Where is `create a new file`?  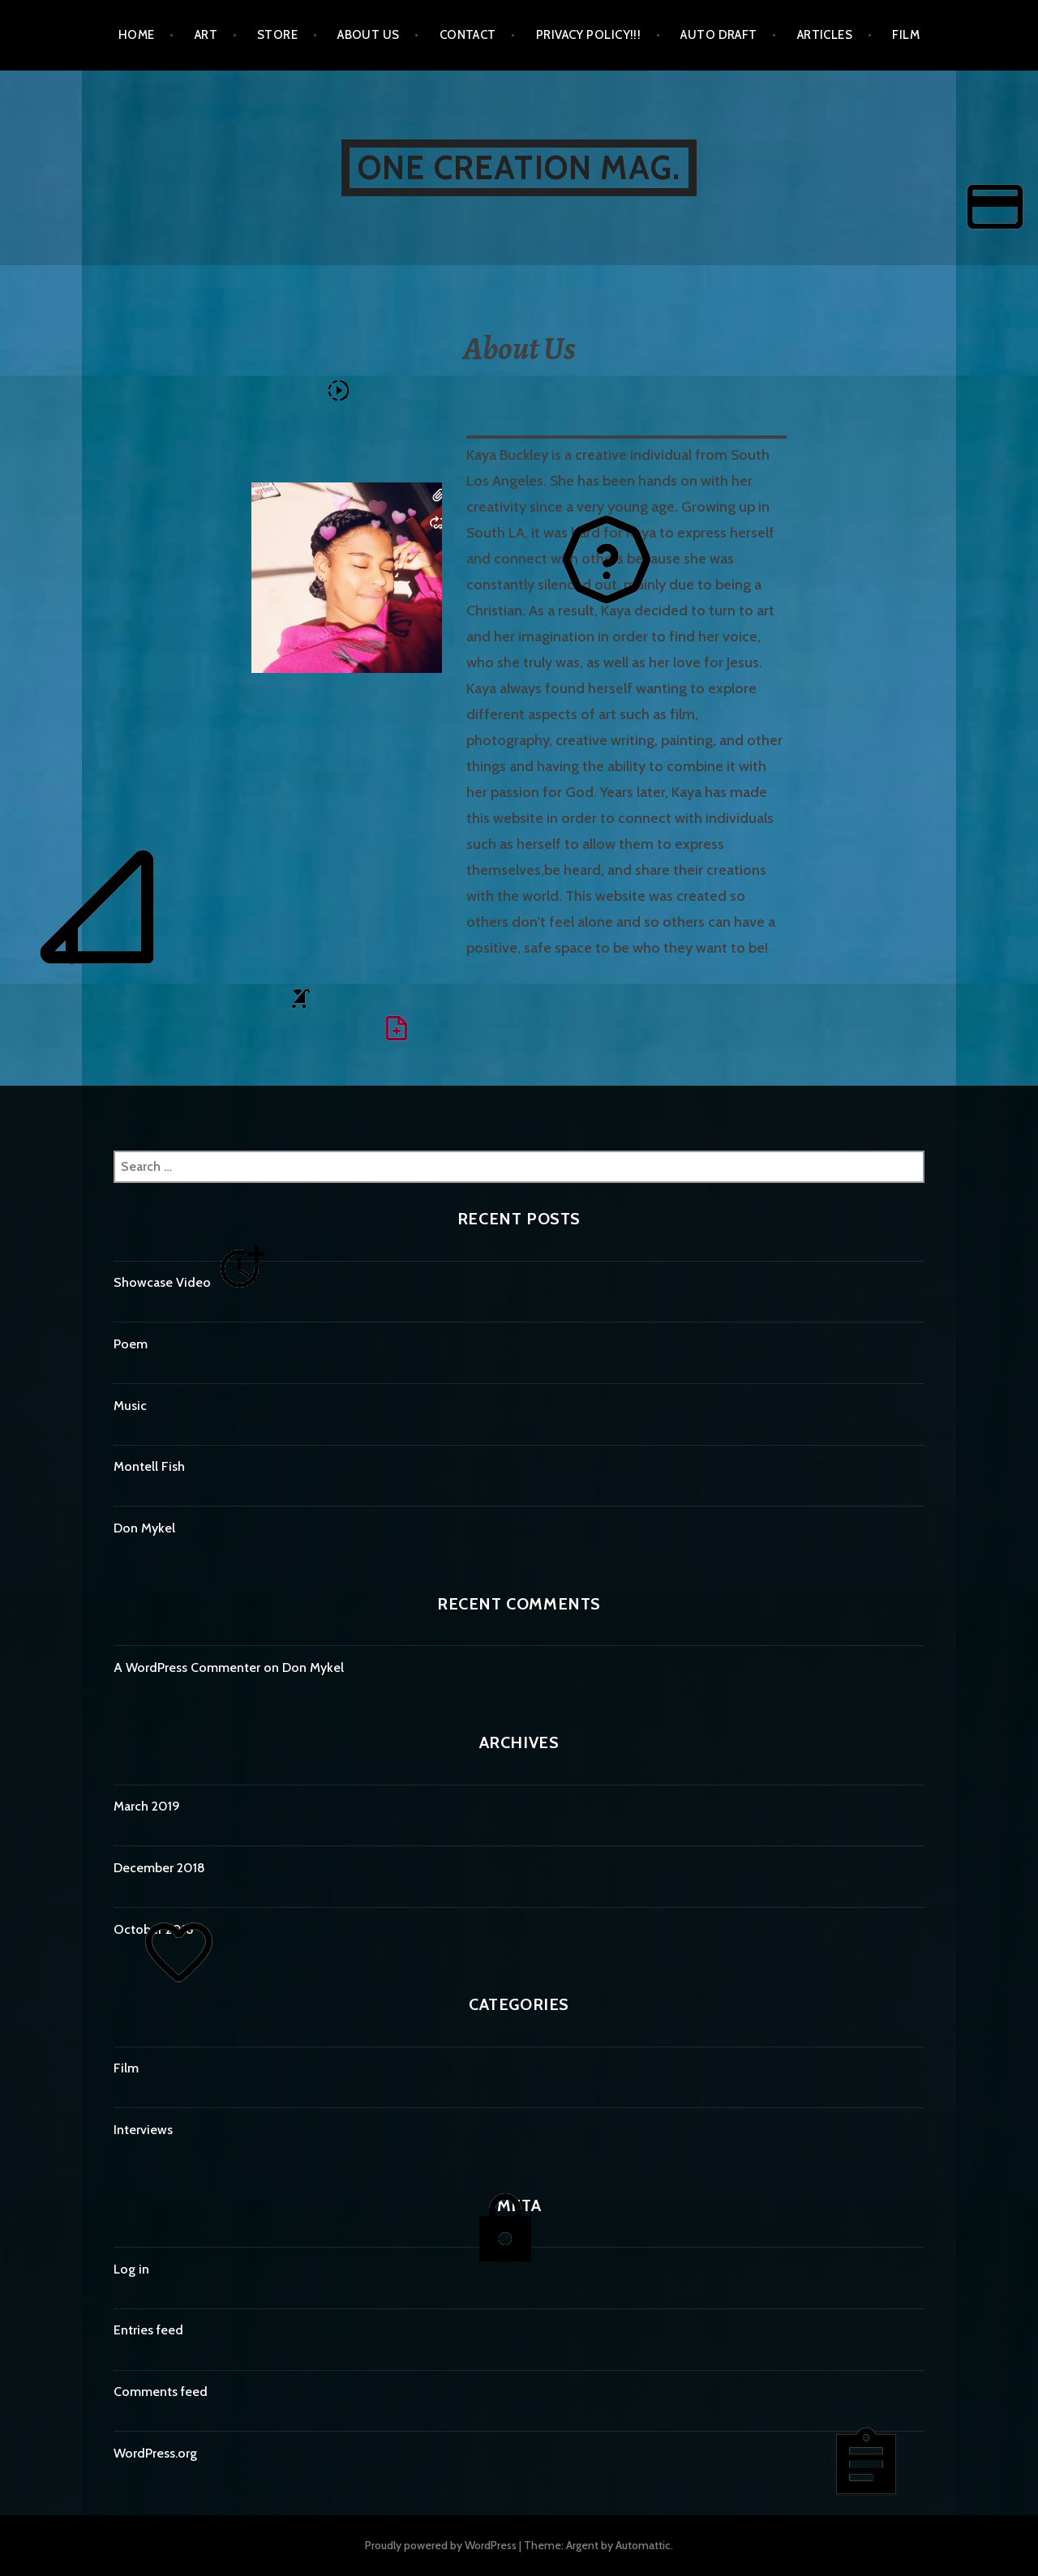 create a new file is located at coordinates (397, 1028).